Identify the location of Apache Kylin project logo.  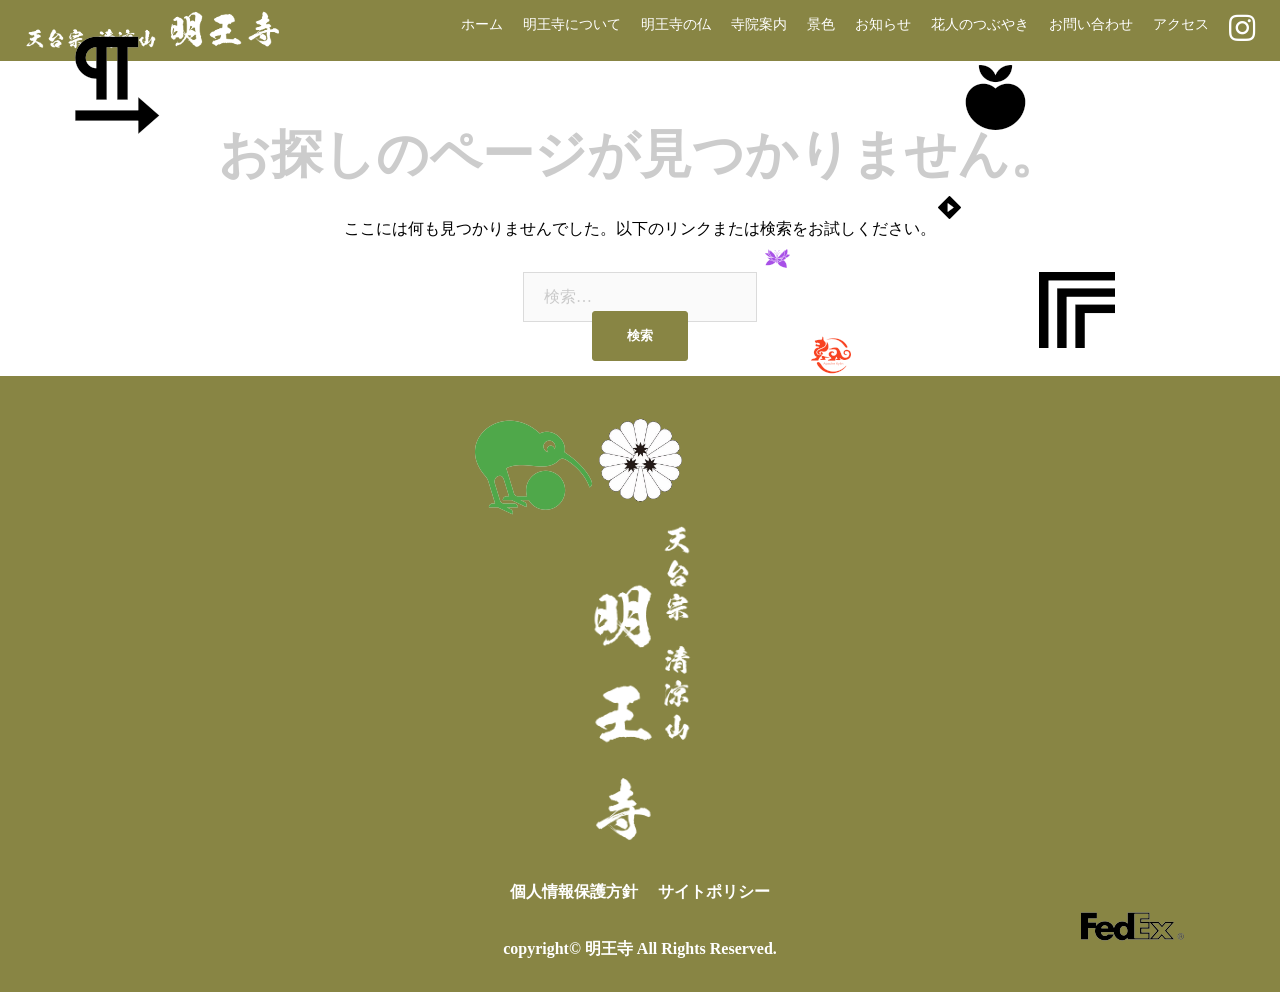
(831, 355).